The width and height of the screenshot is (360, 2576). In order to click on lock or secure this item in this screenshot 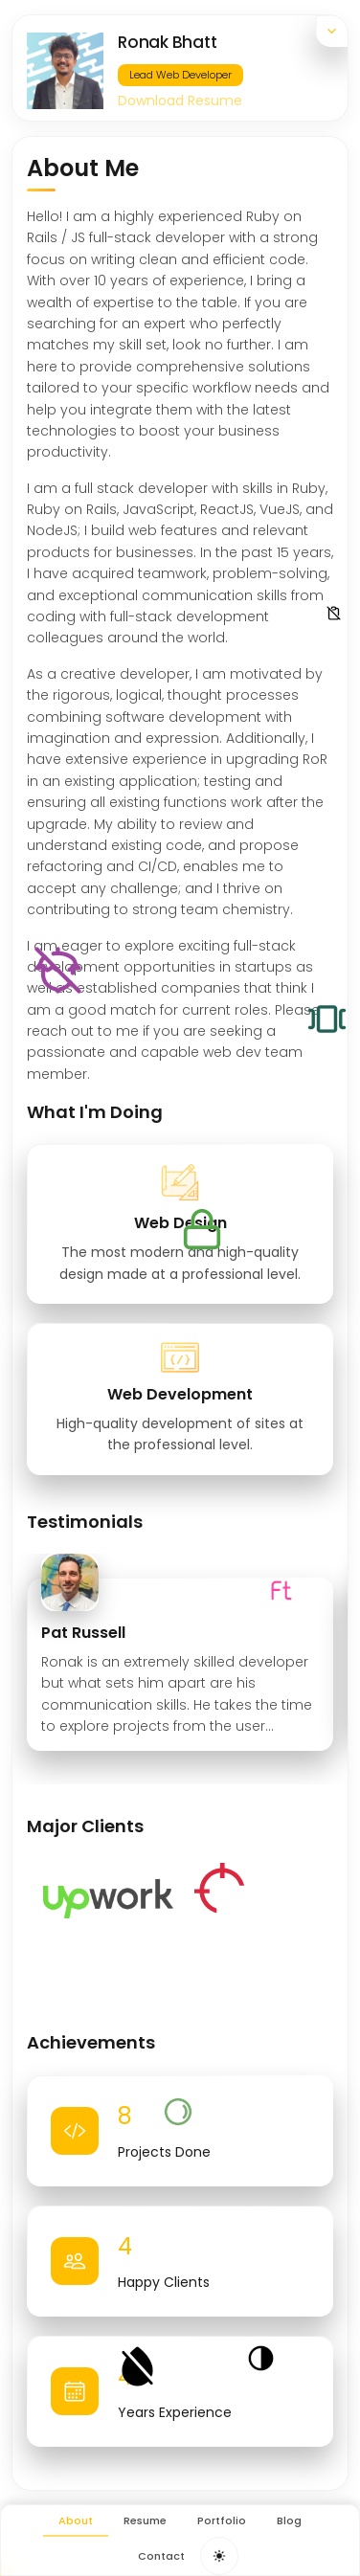, I will do `click(202, 1229)`.